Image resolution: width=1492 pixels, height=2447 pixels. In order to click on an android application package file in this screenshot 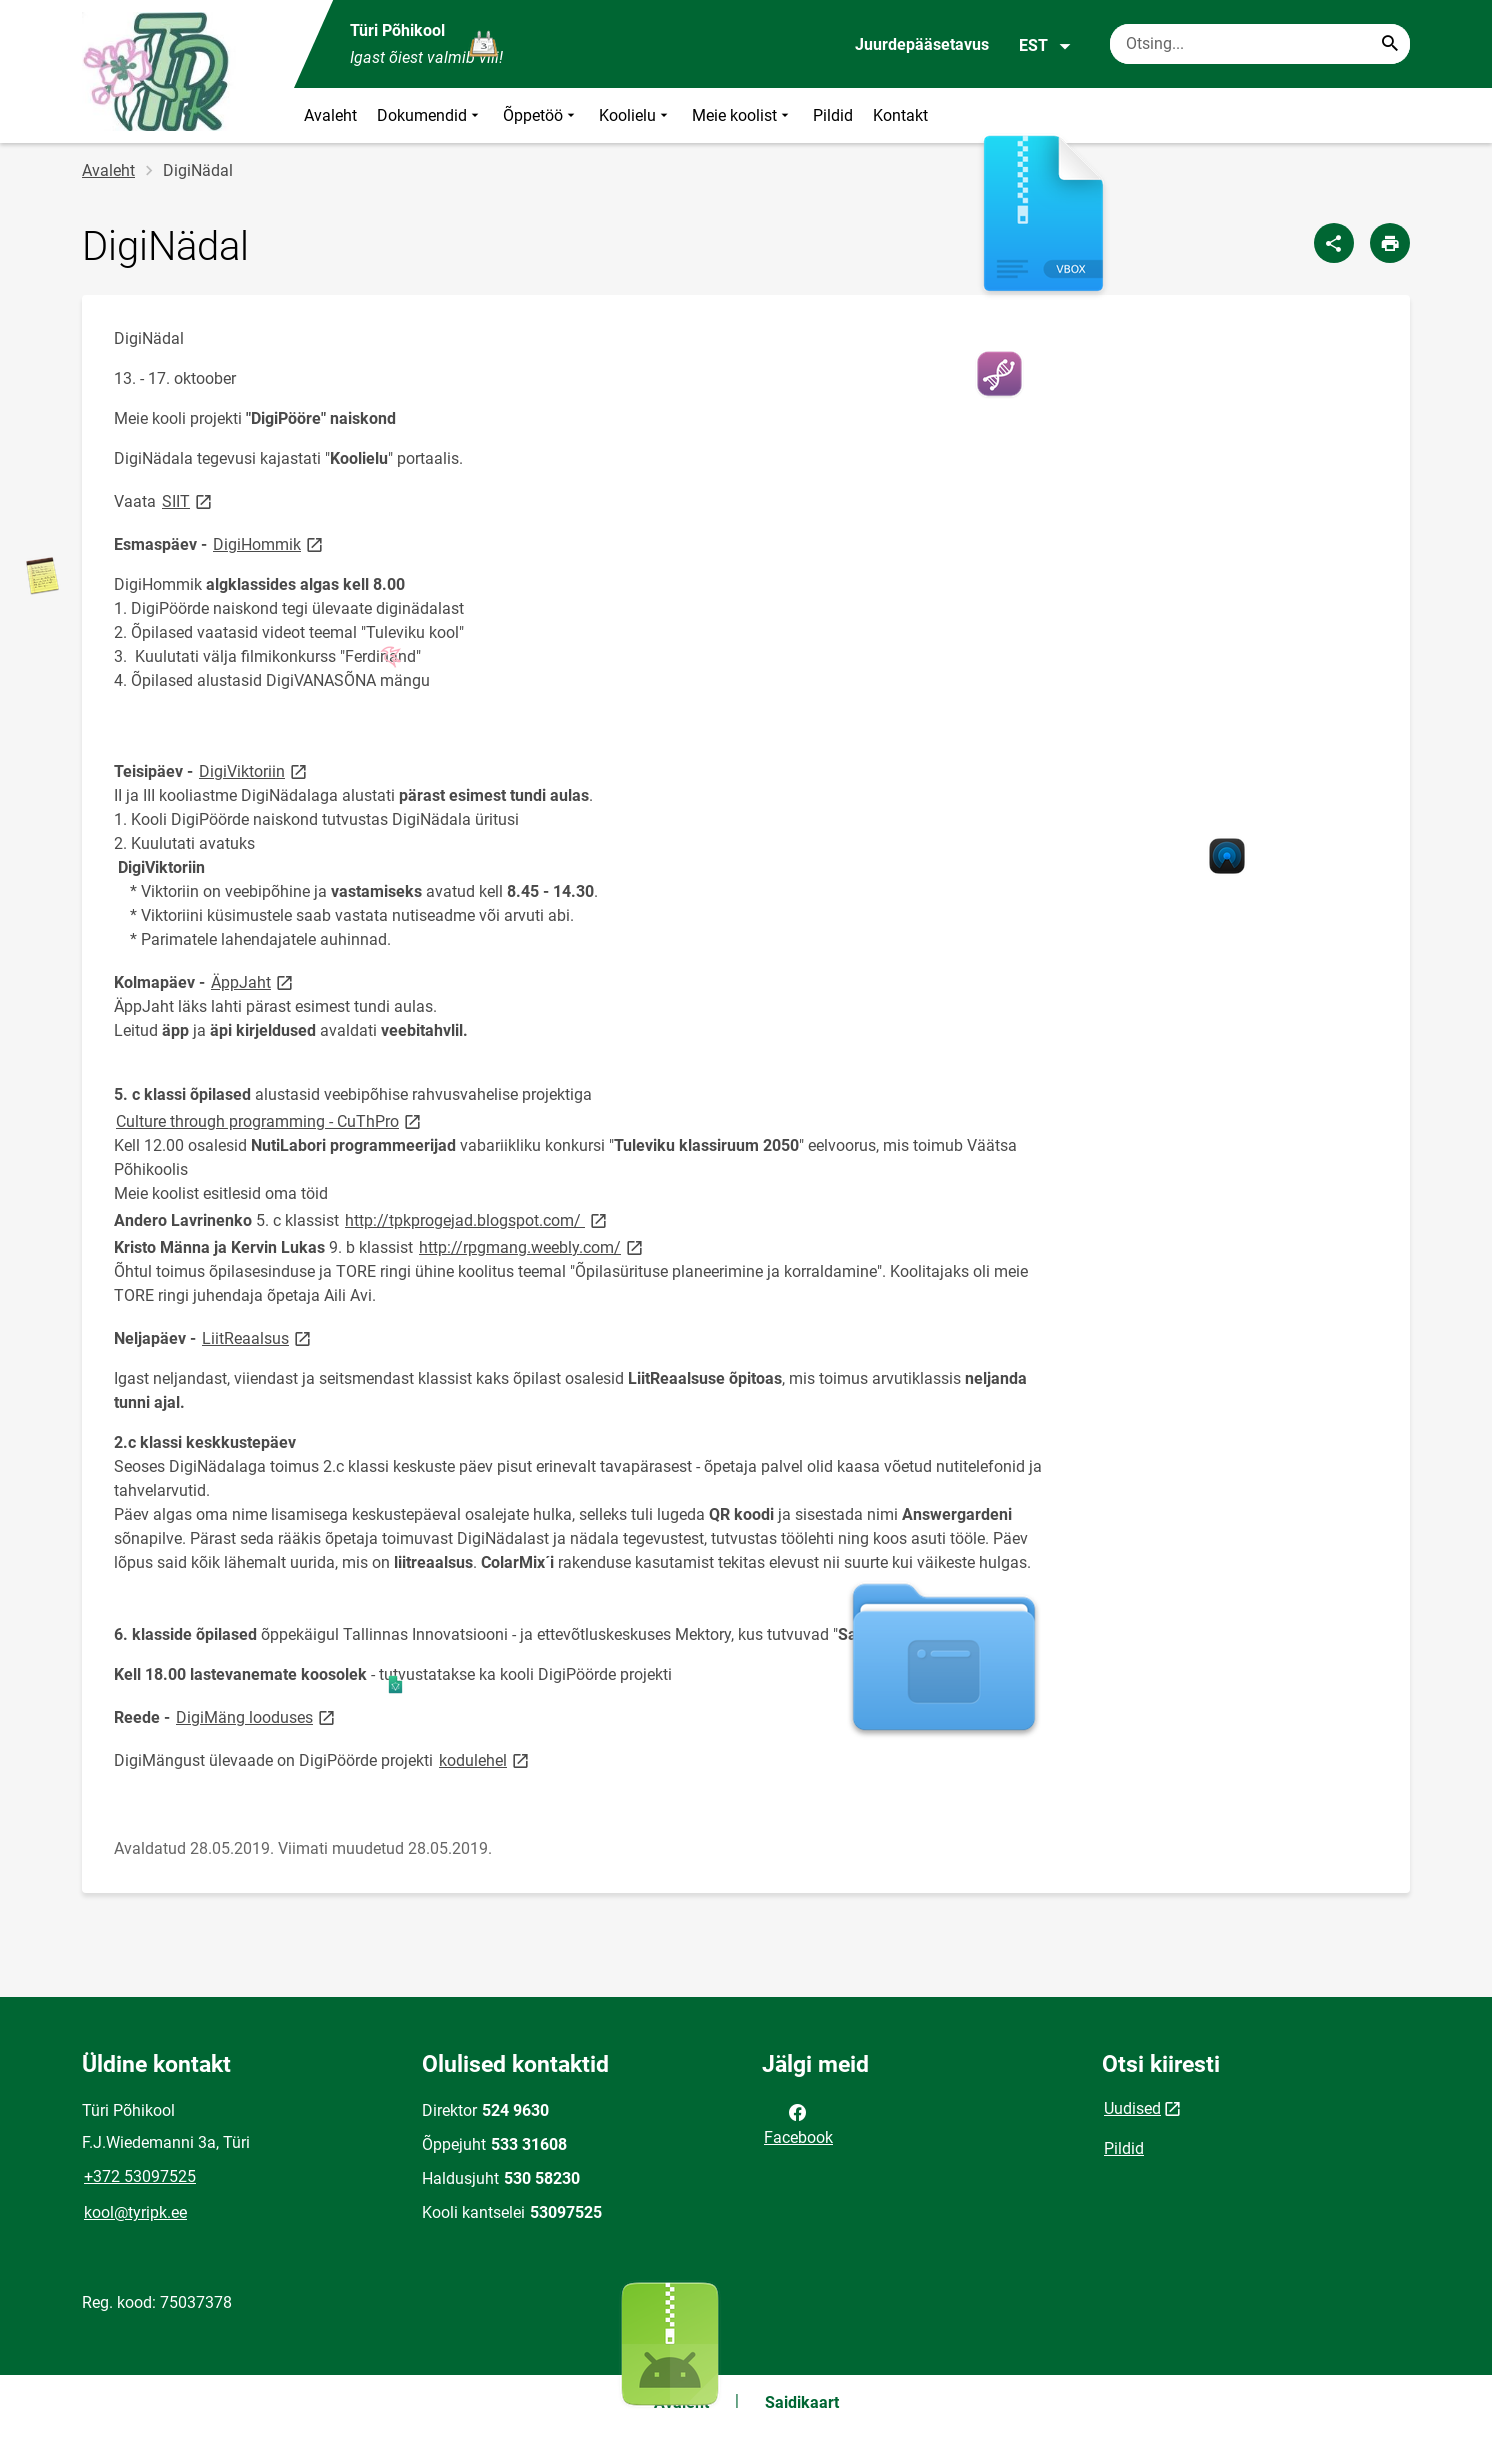, I will do `click(670, 2344)`.